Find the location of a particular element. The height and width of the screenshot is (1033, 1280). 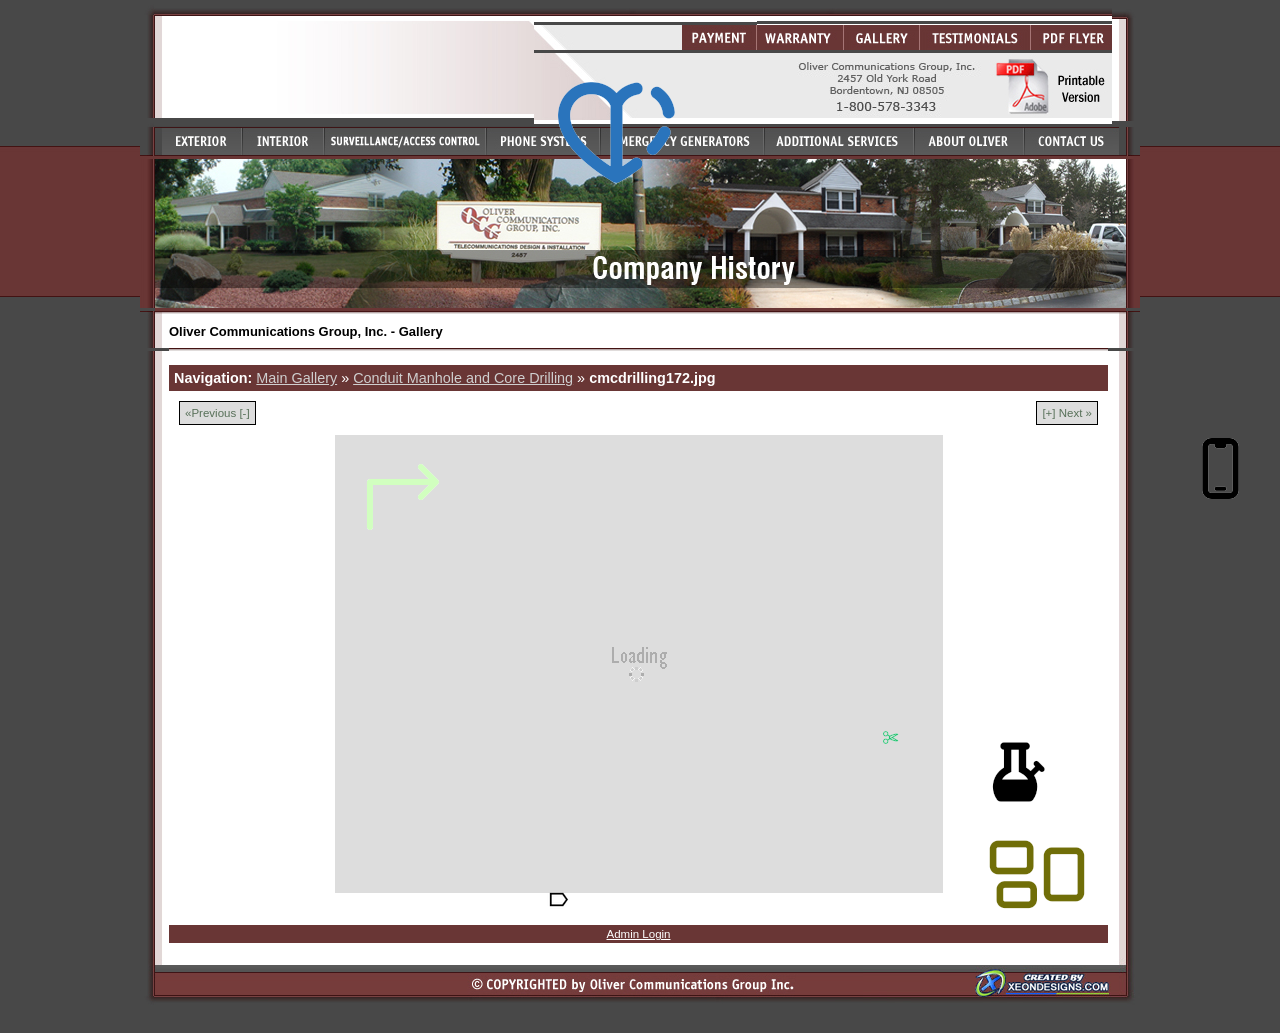

view grouped elements or layouts is located at coordinates (1037, 871).